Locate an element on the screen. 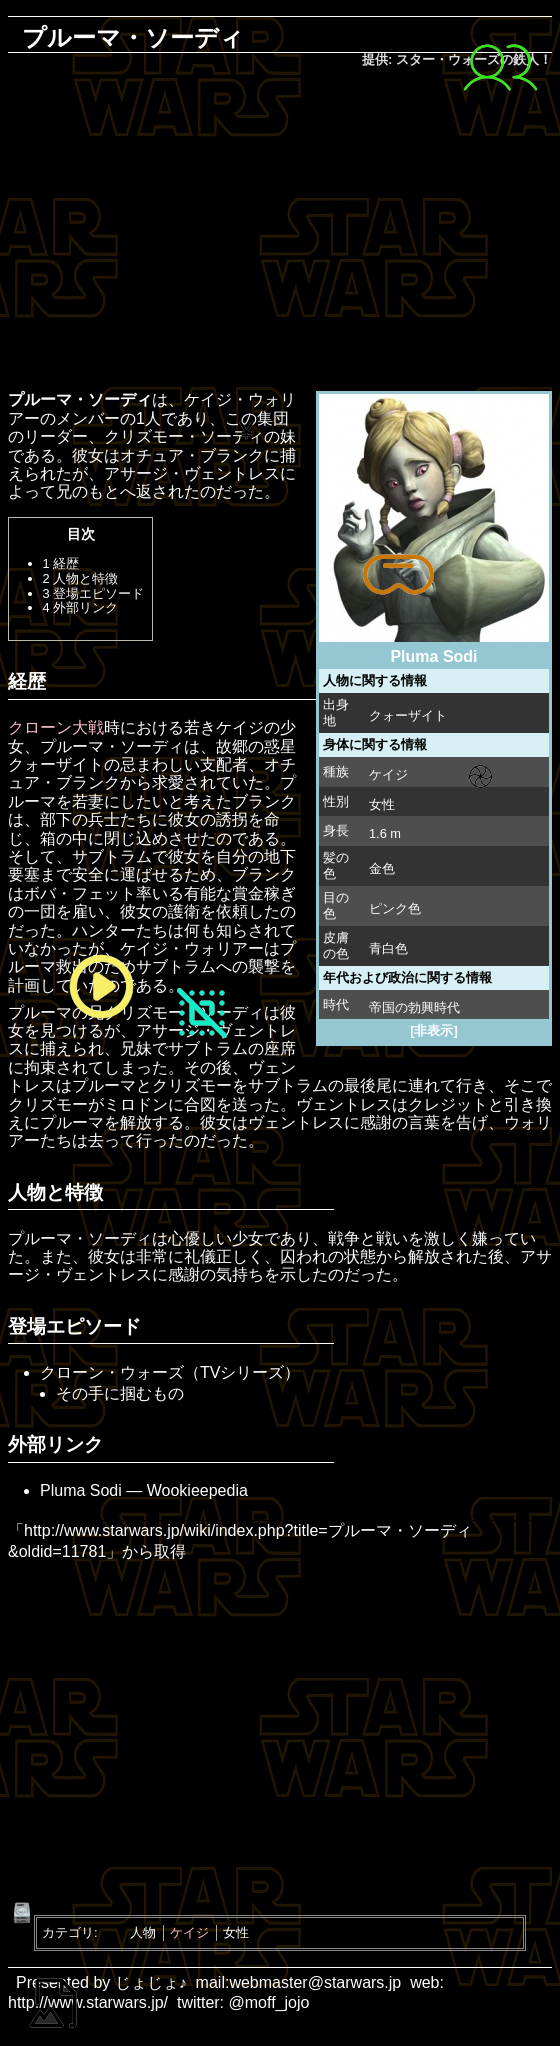 This screenshot has width=560, height=2046. indicates content is loading is located at coordinates (480, 776).